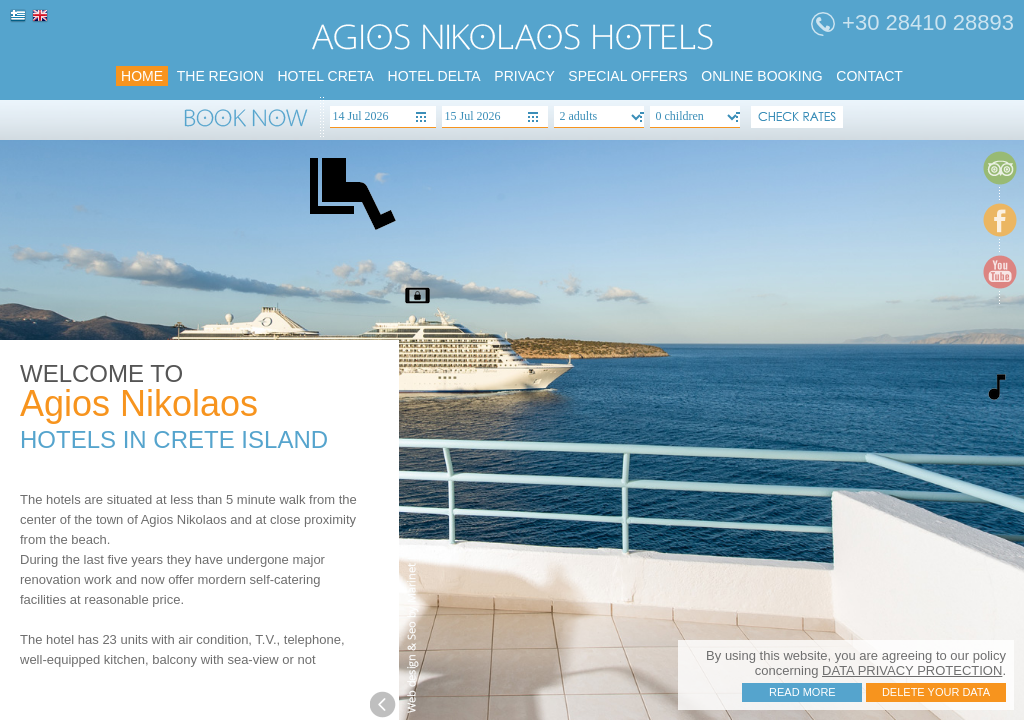 Image resolution: width=1024 pixels, height=720 pixels. What do you see at coordinates (997, 387) in the screenshot?
I see `access music or audio player` at bounding box center [997, 387].